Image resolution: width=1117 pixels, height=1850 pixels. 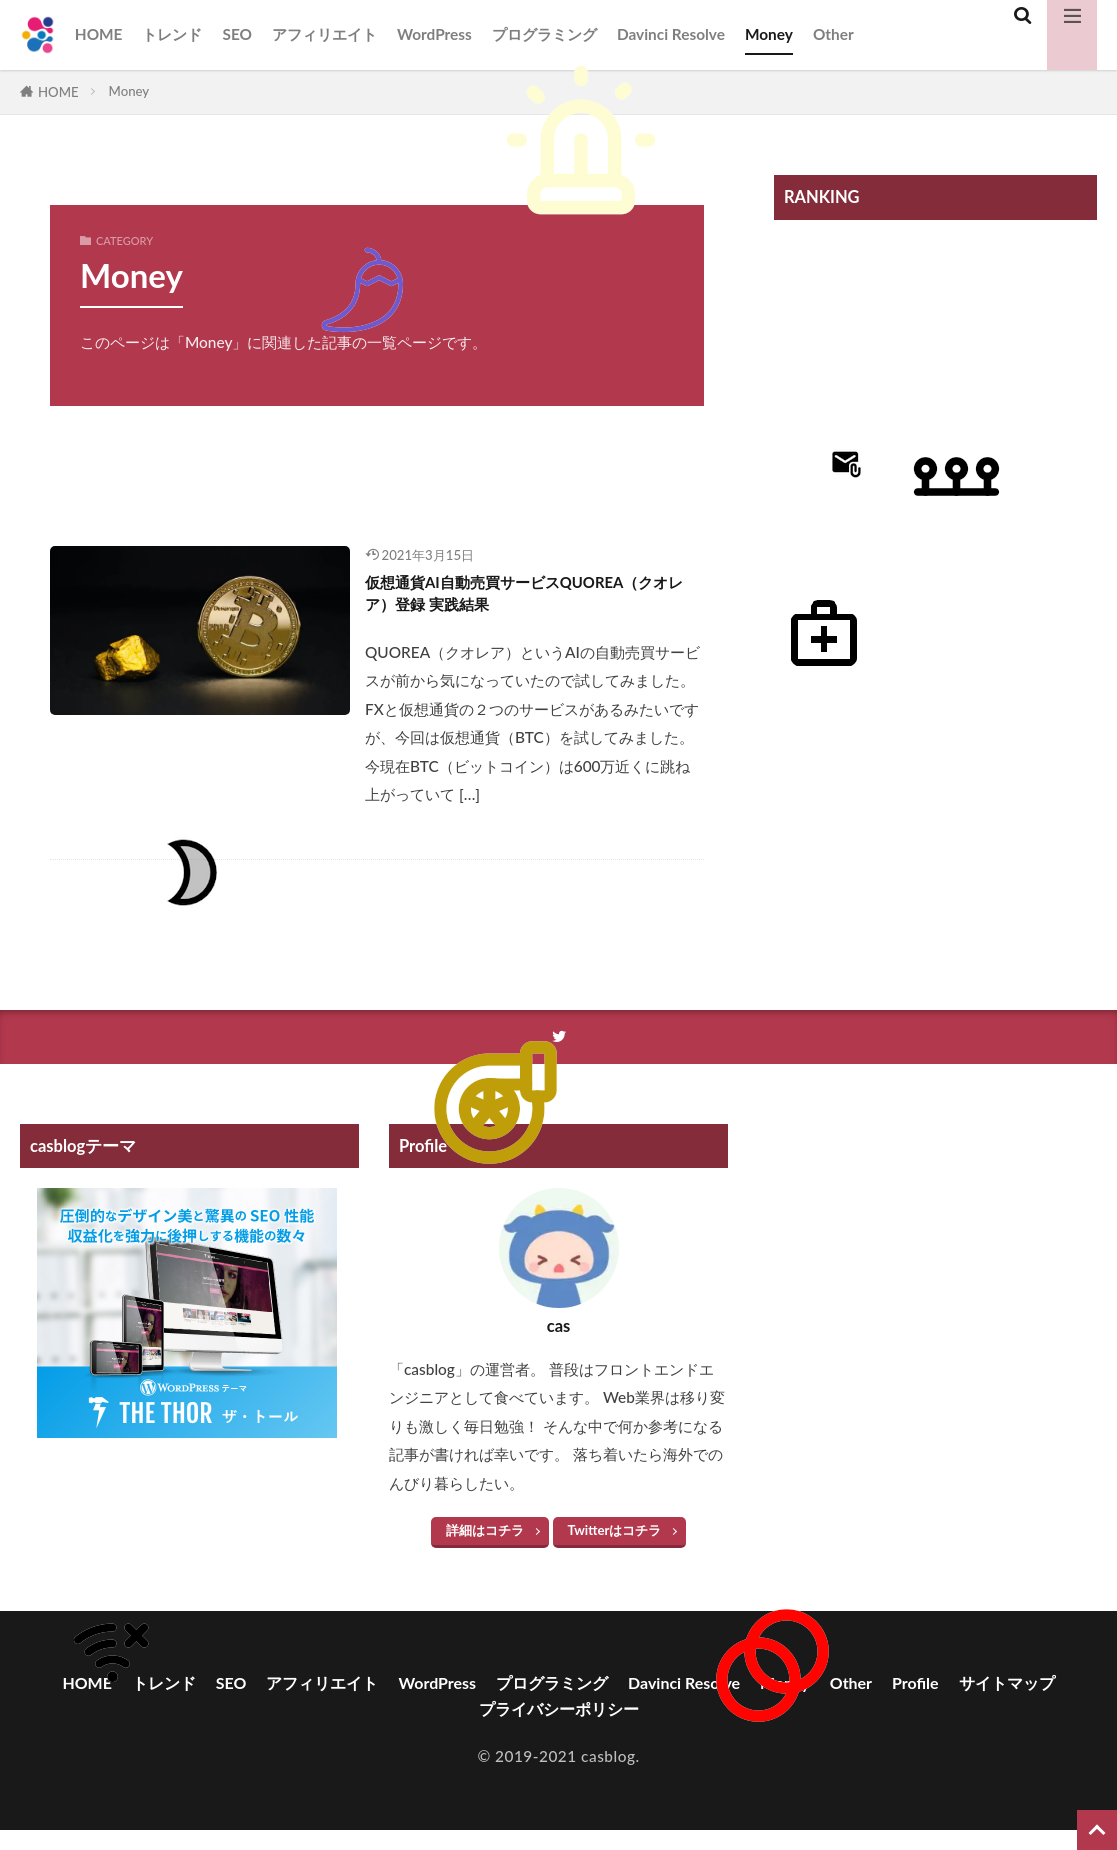 I want to click on toggle blend mode settings, so click(x=772, y=1665).